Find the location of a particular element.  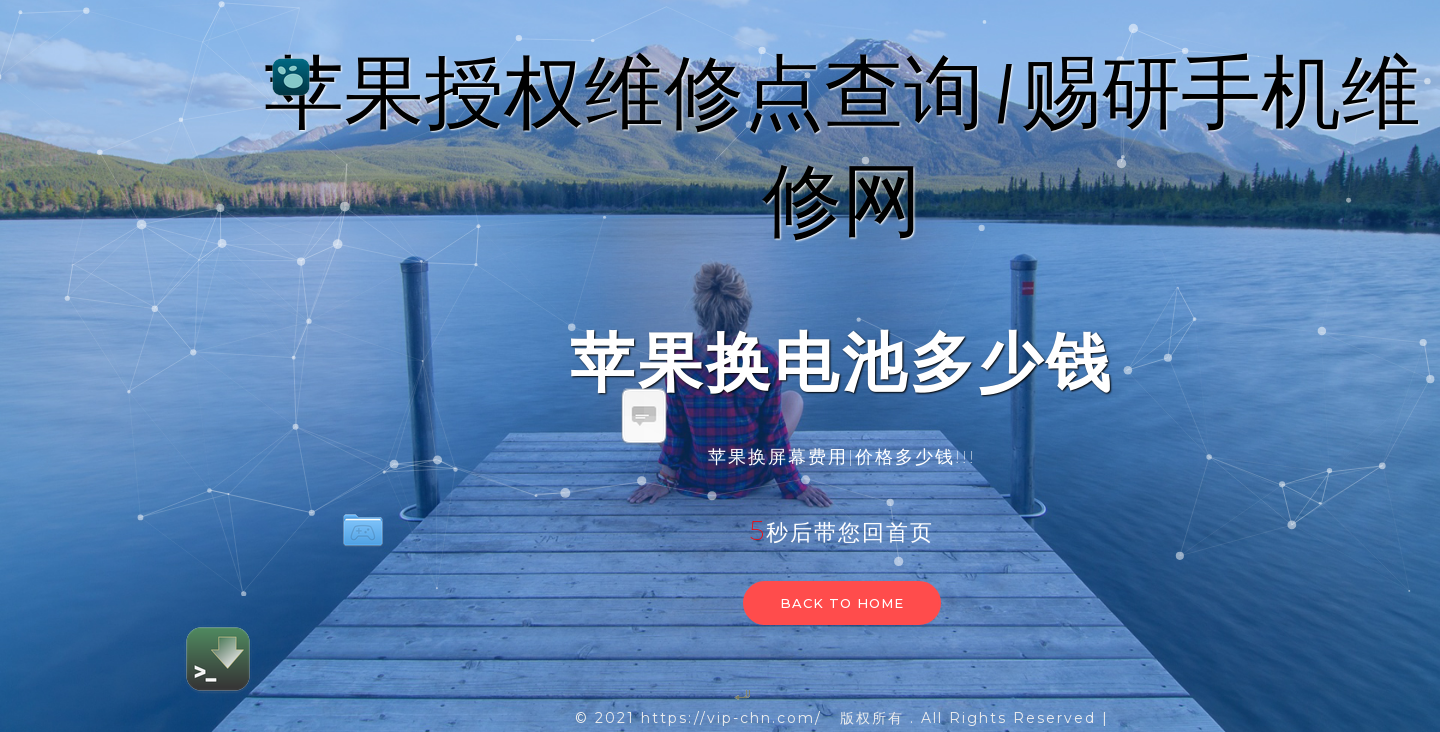

reply to all recipients of an email is located at coordinates (742, 694).